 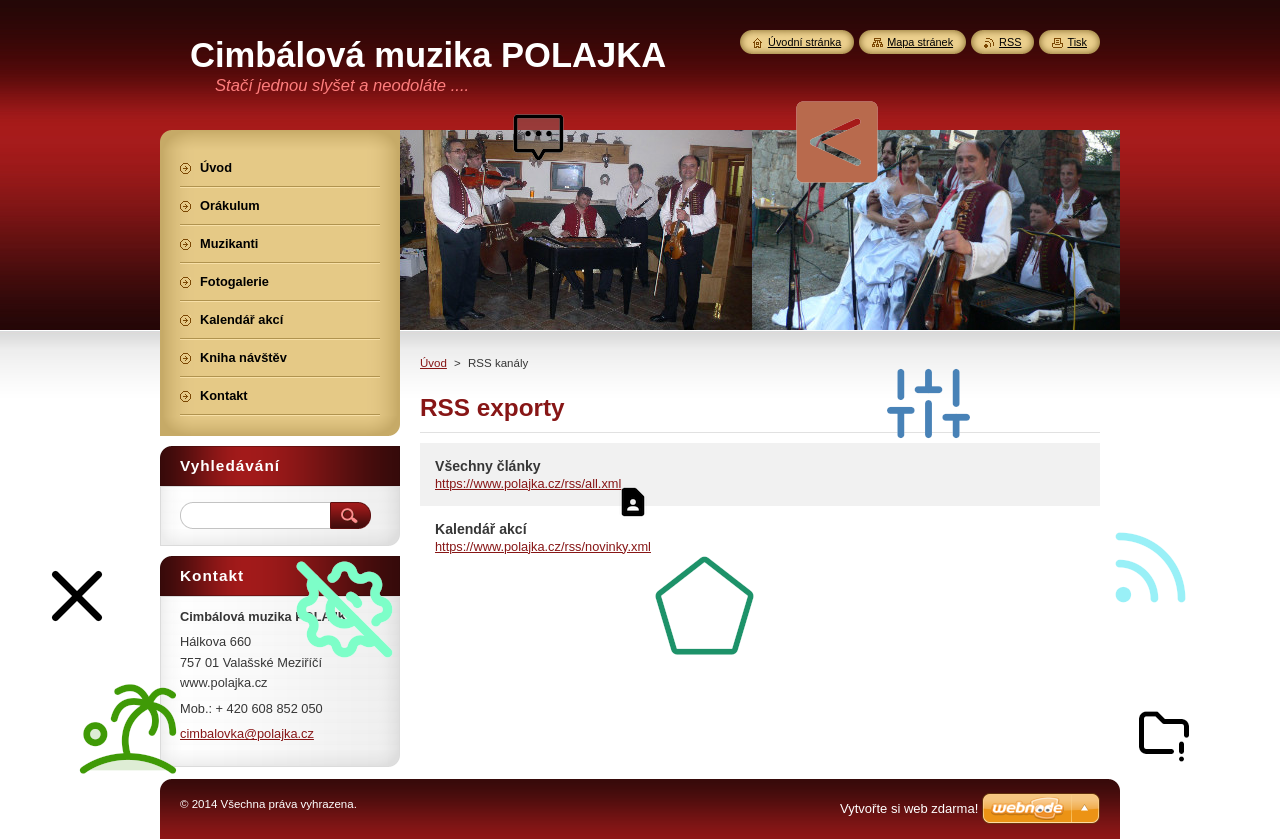 What do you see at coordinates (704, 609) in the screenshot?
I see `pentagon shape indicator` at bounding box center [704, 609].